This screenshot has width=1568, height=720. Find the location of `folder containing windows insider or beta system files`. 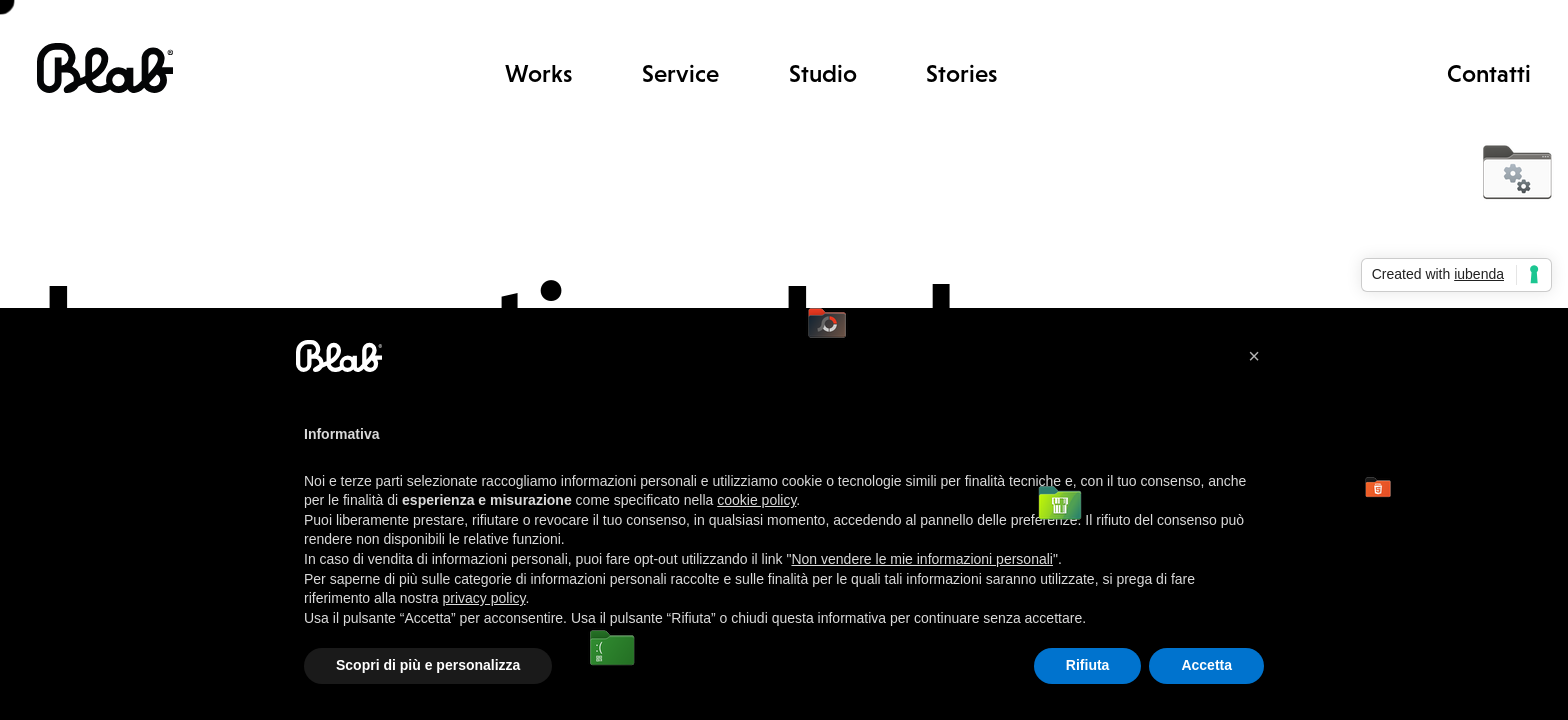

folder containing windows insider or beta system files is located at coordinates (612, 649).